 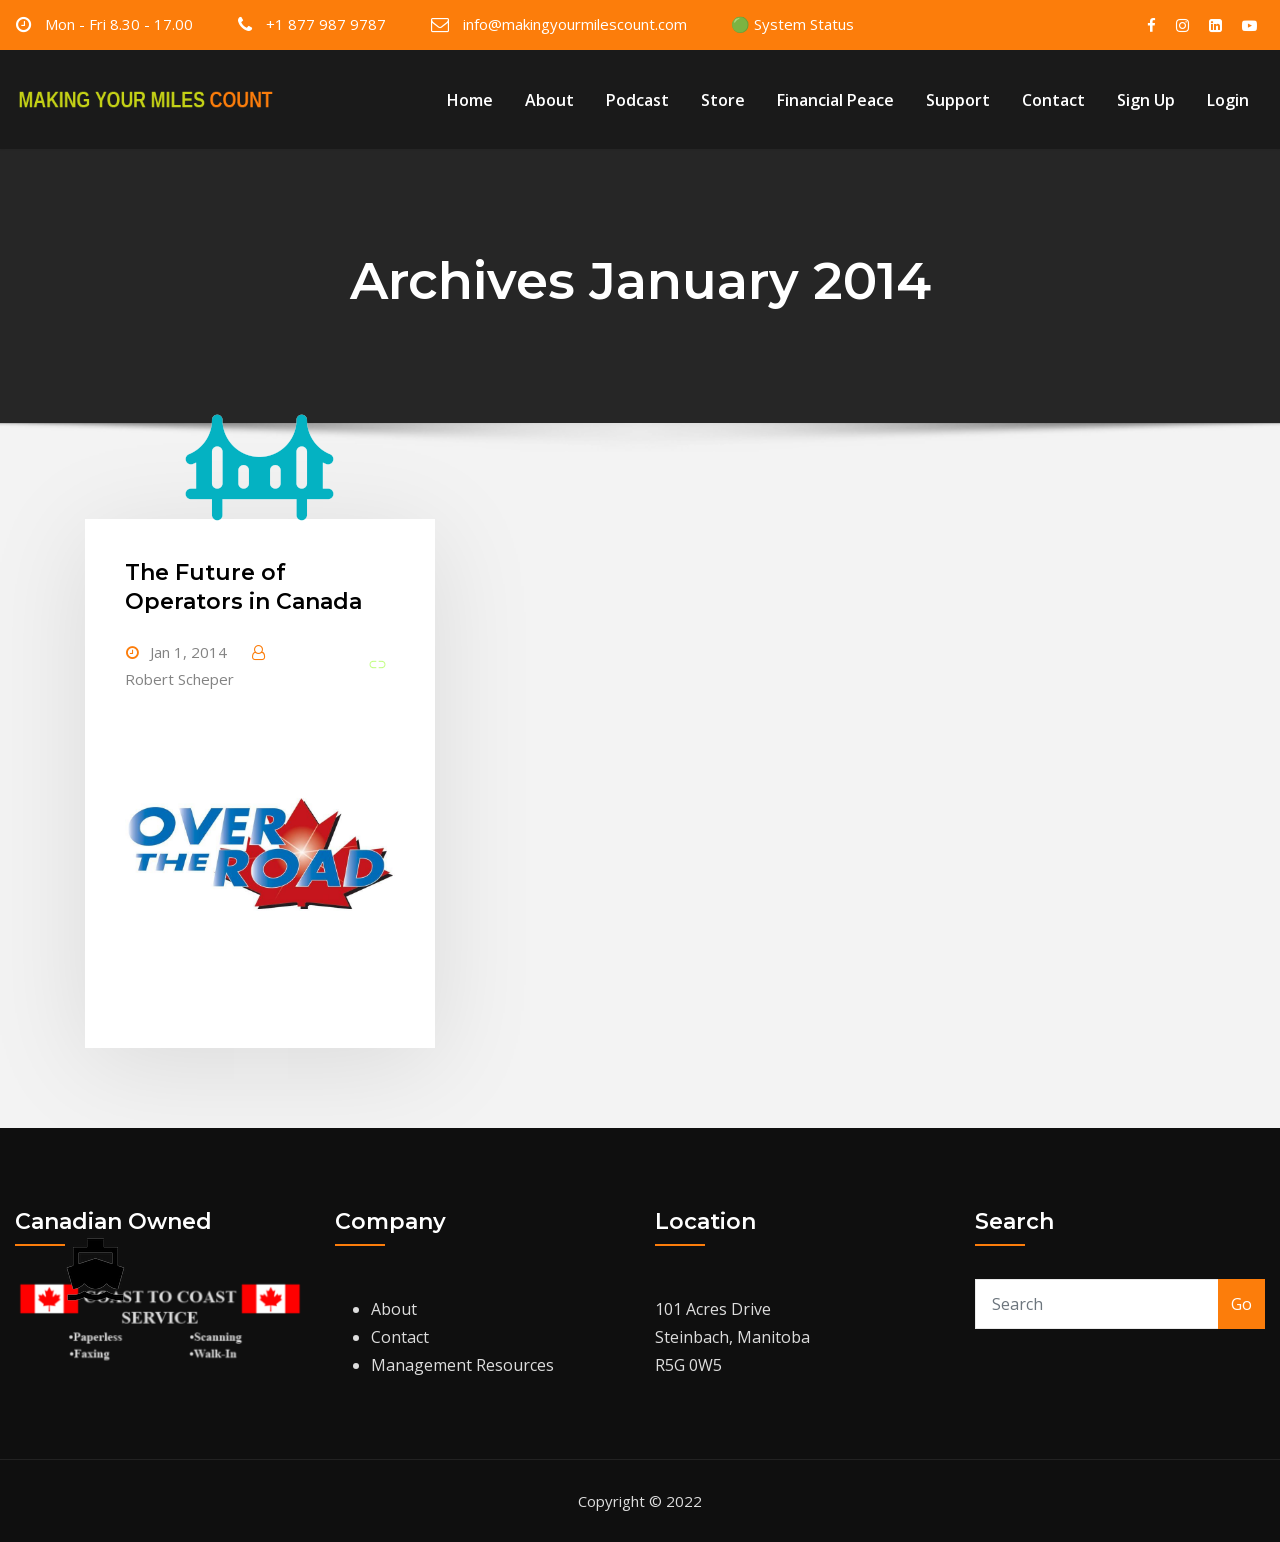 I want to click on navigate to bridges or overpasses on a map, so click(x=259, y=467).